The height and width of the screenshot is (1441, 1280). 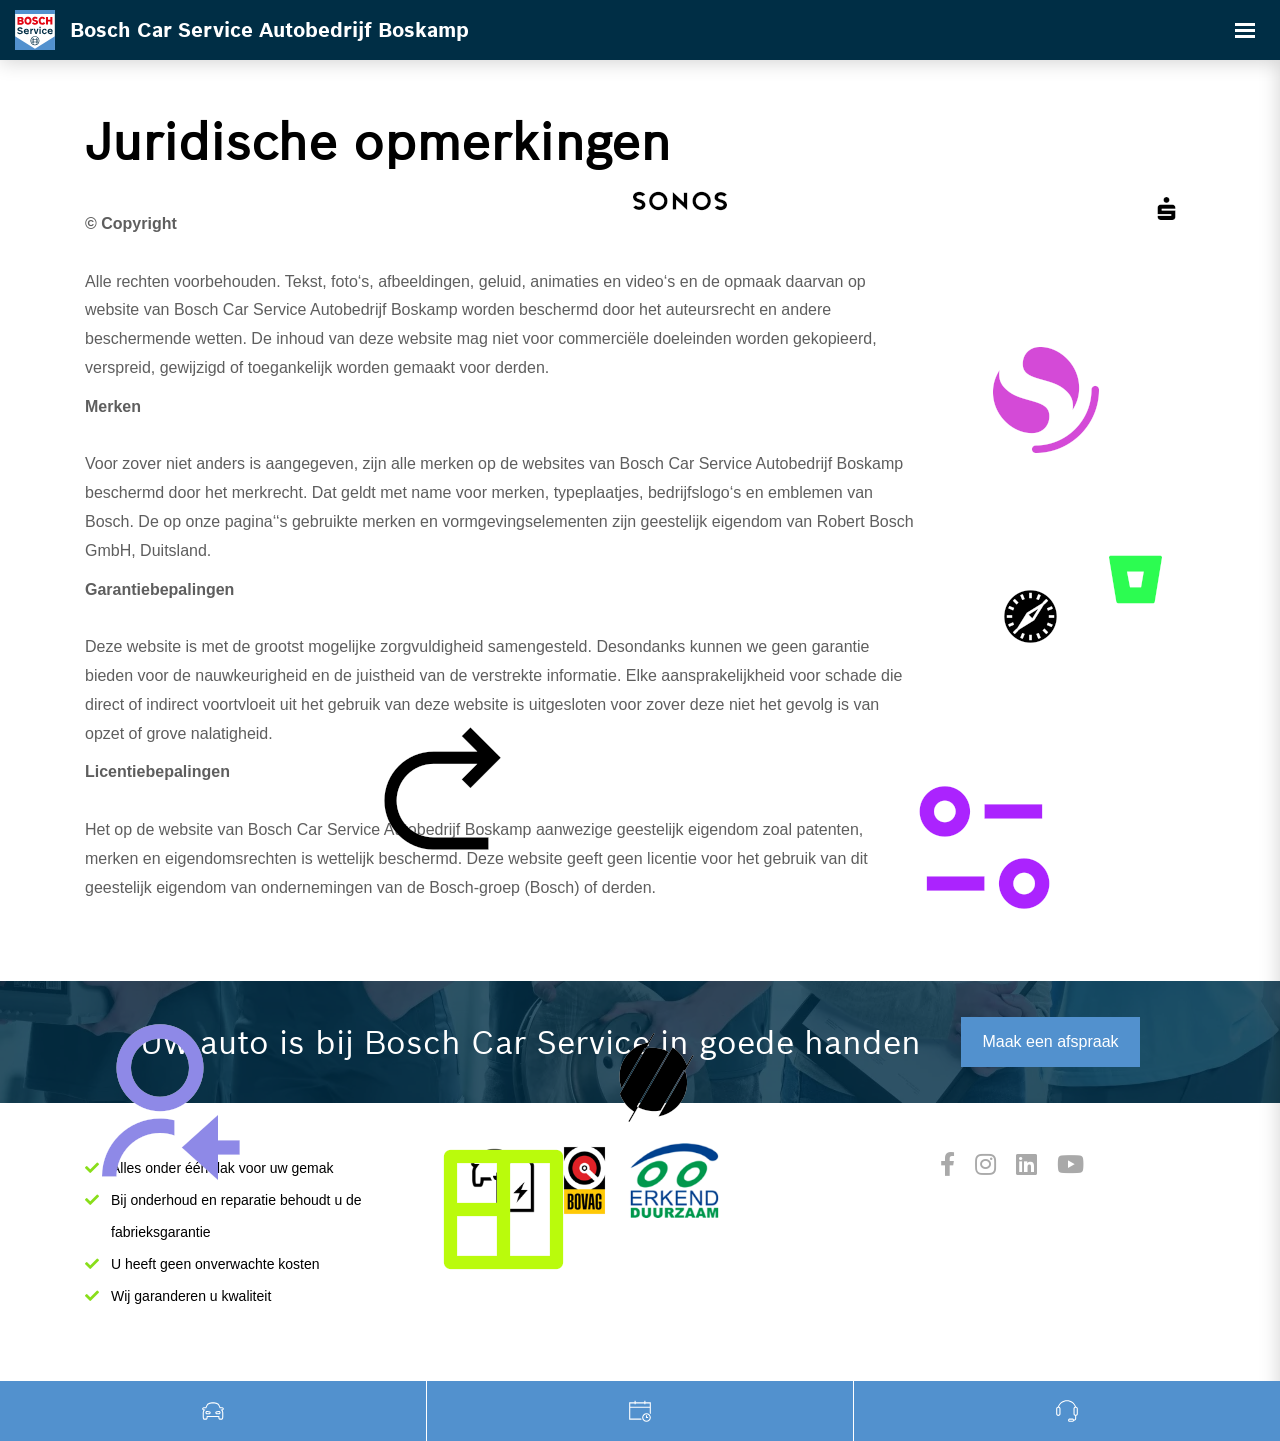 What do you see at coordinates (503, 1209) in the screenshot?
I see `switch to grid layout view` at bounding box center [503, 1209].